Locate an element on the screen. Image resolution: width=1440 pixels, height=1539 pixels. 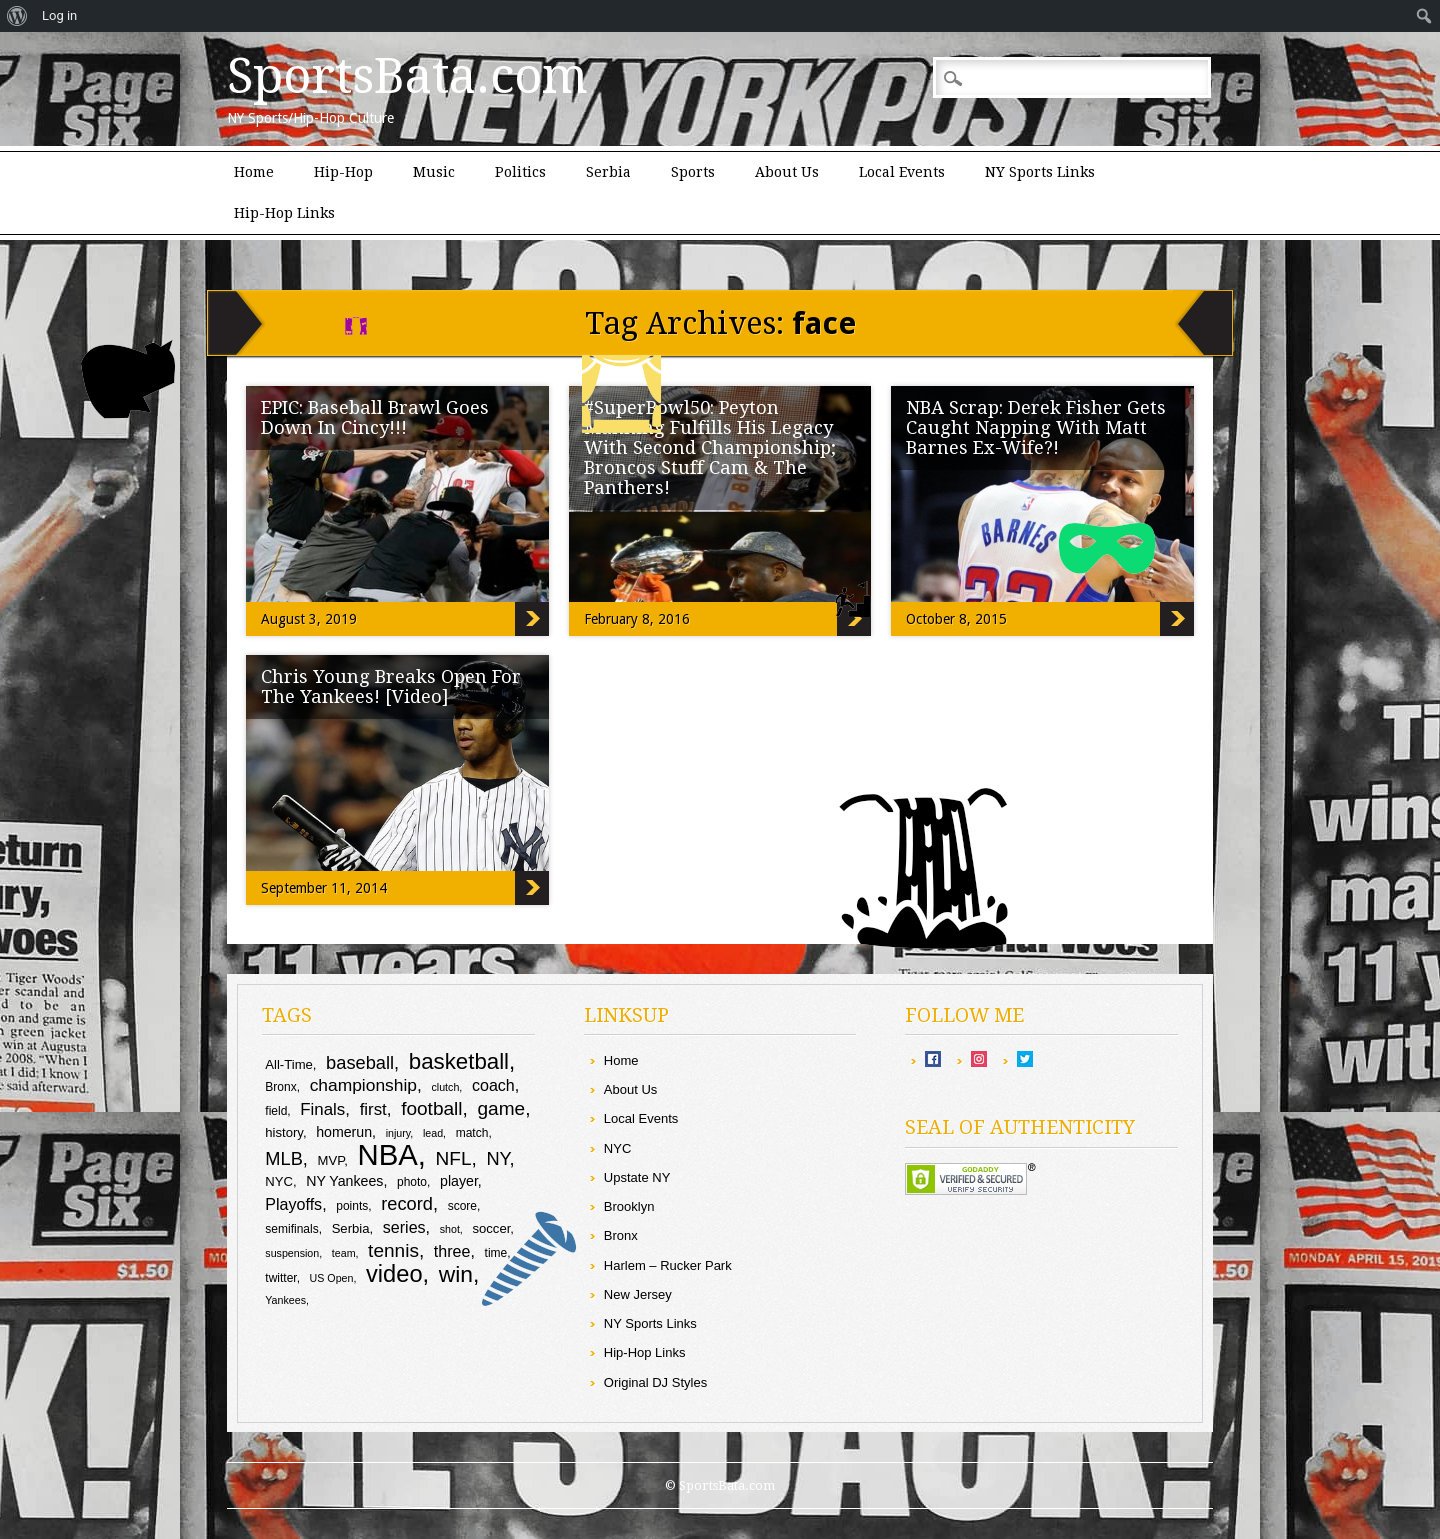
view waterfall location or landmark is located at coordinates (923, 868).